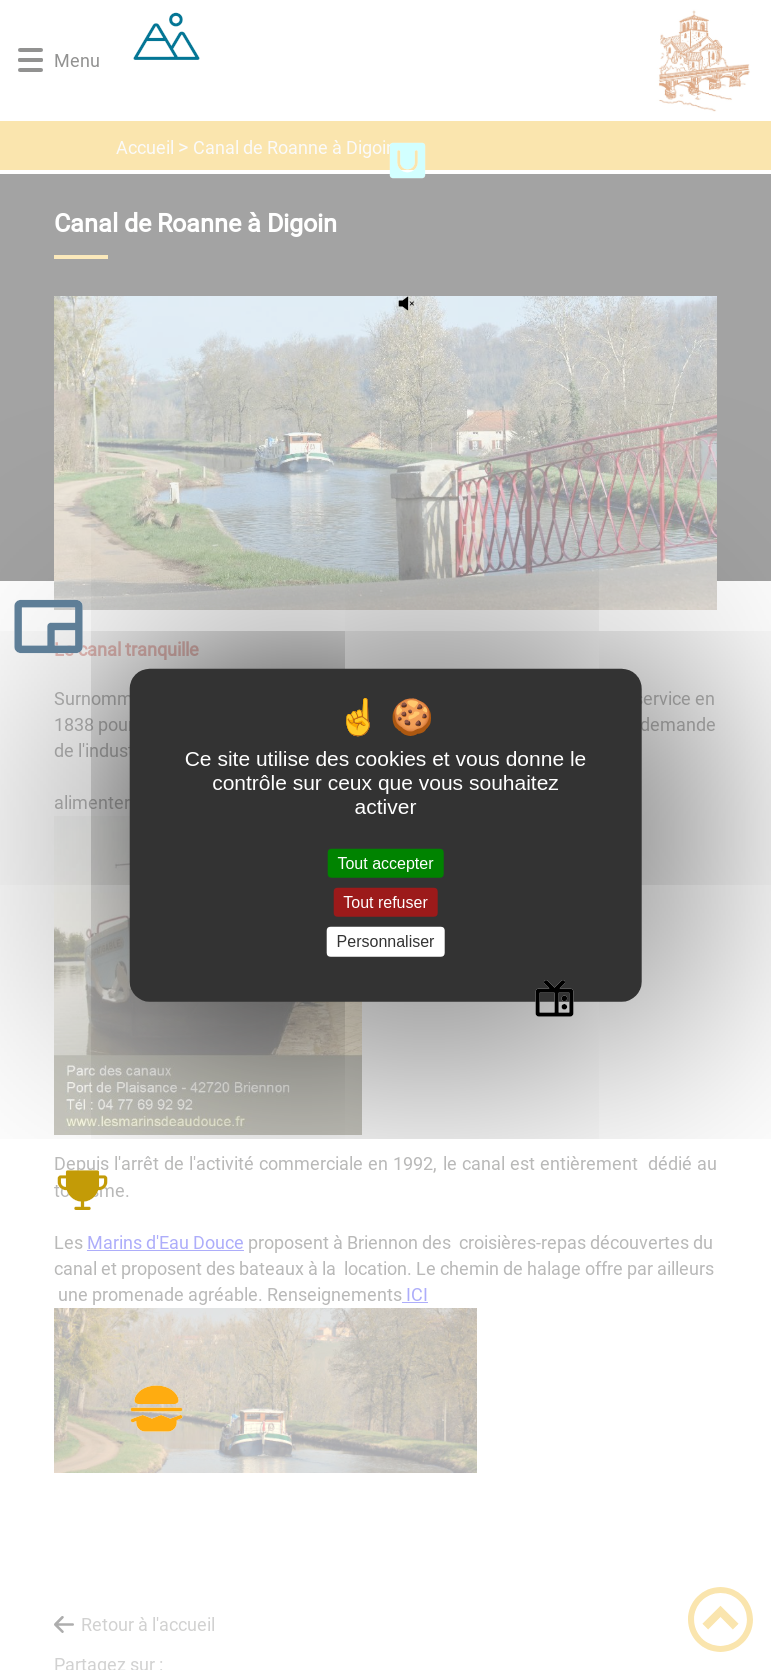 The width and height of the screenshot is (771, 1670). What do you see at coordinates (156, 1409) in the screenshot?
I see `open navigation menu` at bounding box center [156, 1409].